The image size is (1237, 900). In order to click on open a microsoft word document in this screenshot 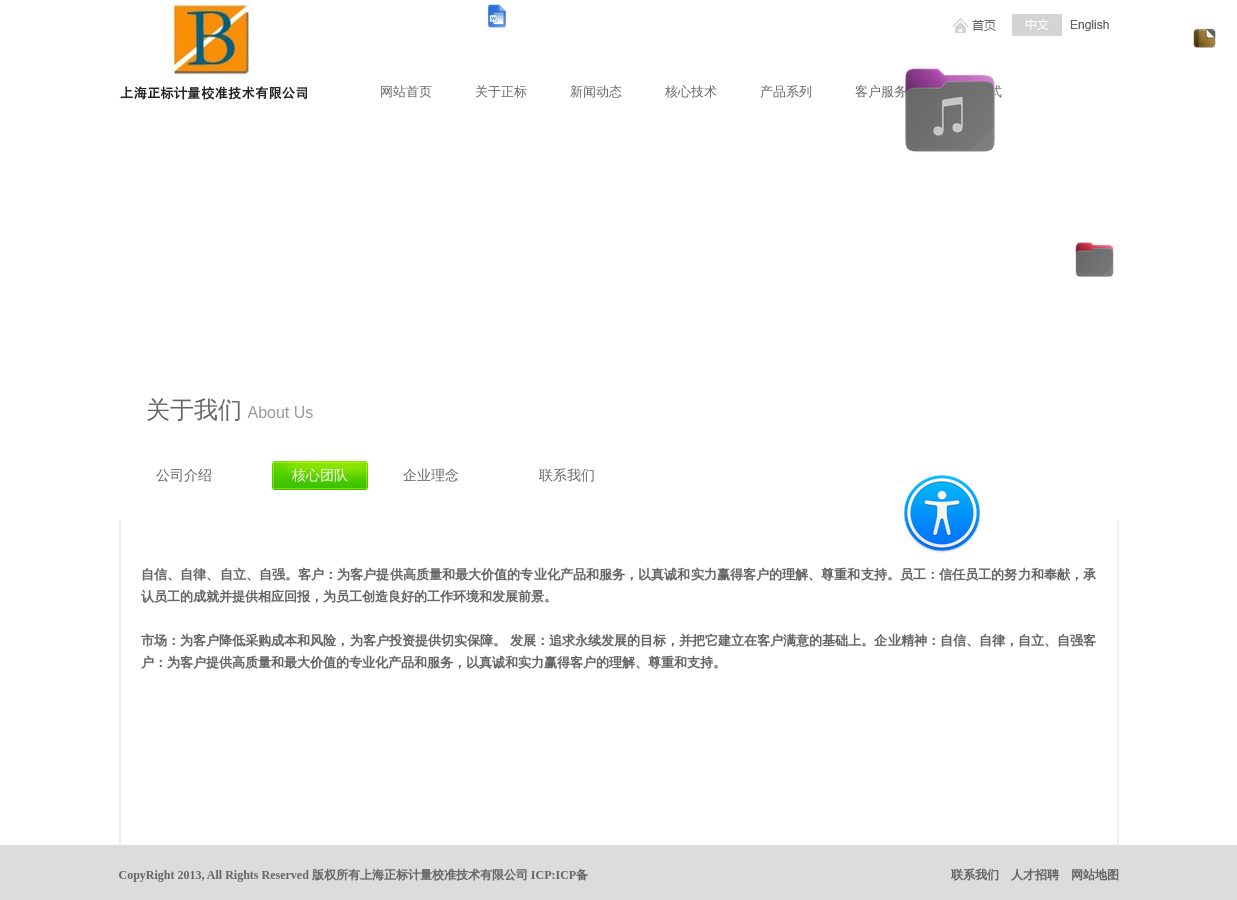, I will do `click(497, 16)`.